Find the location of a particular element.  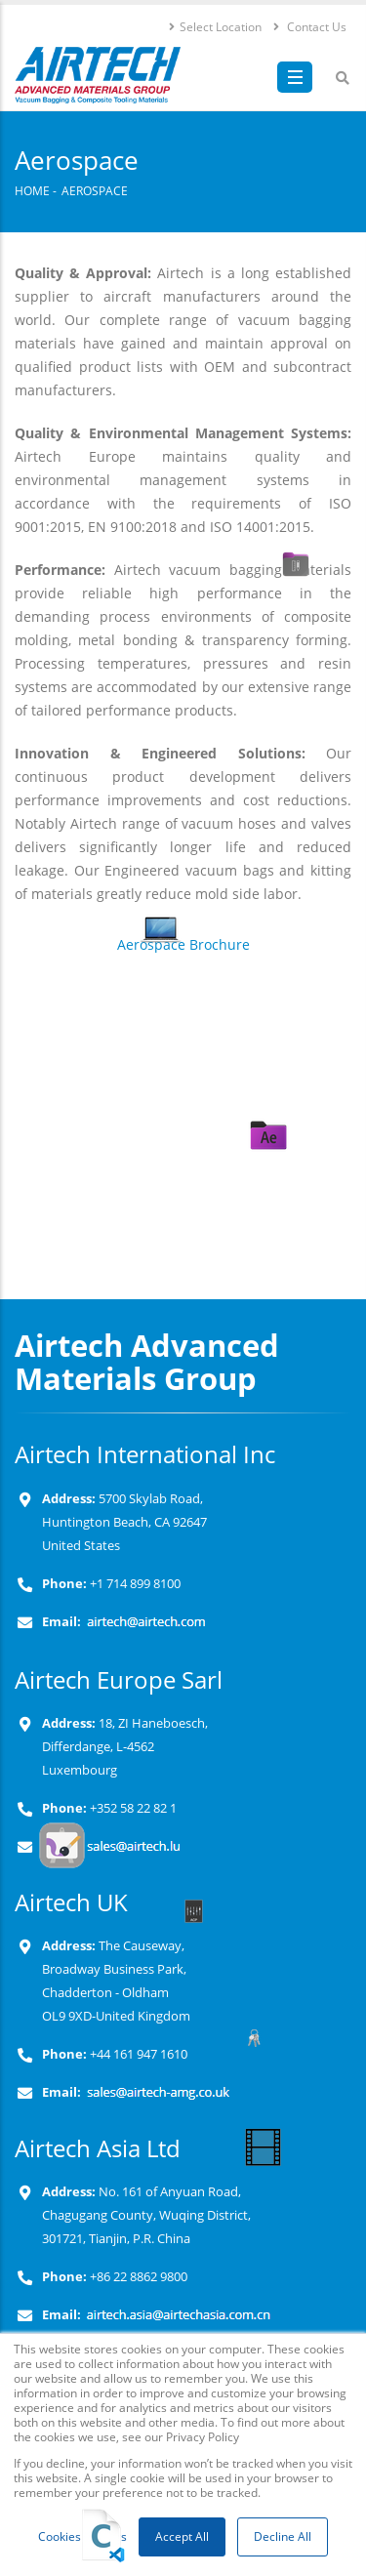

create or design a new software project is located at coordinates (61, 1845).